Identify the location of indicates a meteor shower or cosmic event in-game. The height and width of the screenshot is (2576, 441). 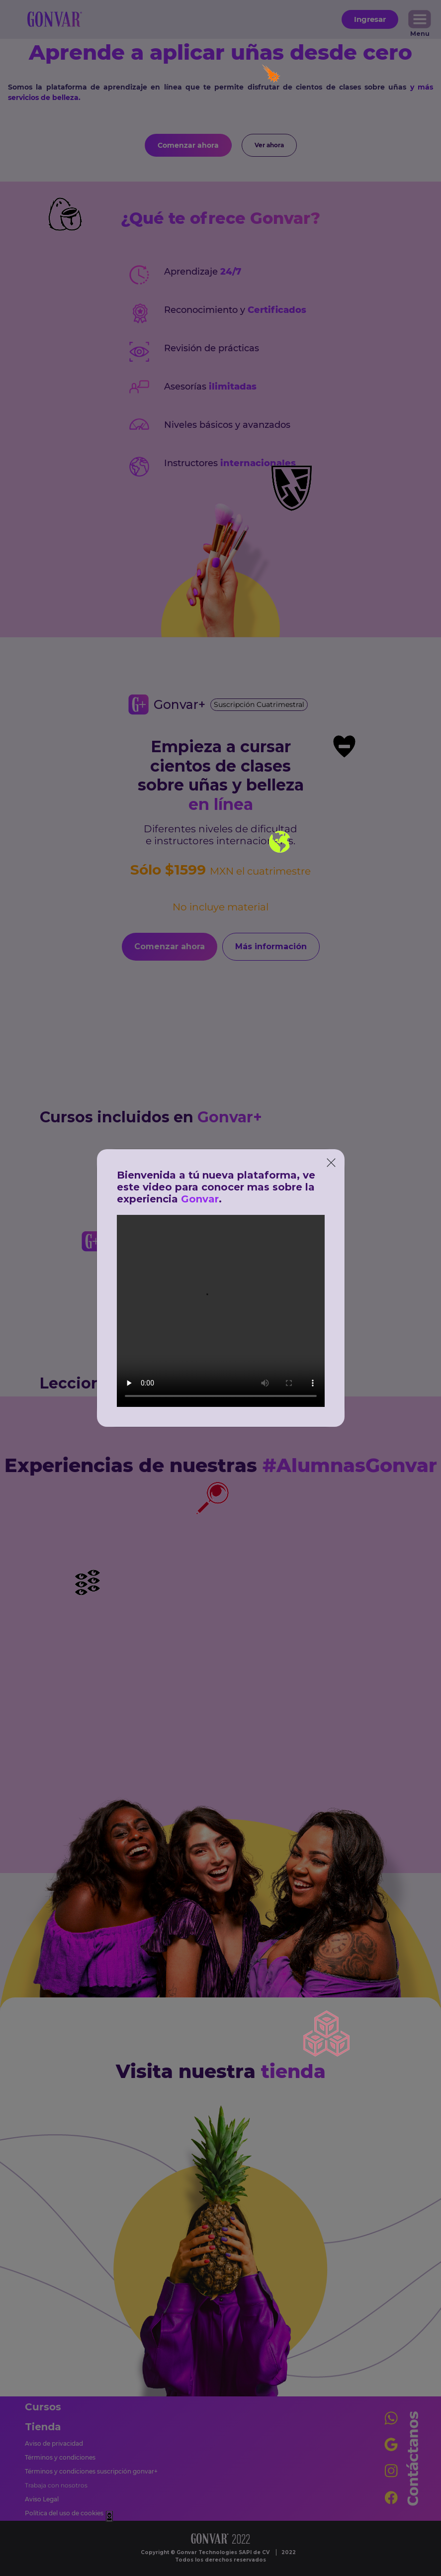
(271, 74).